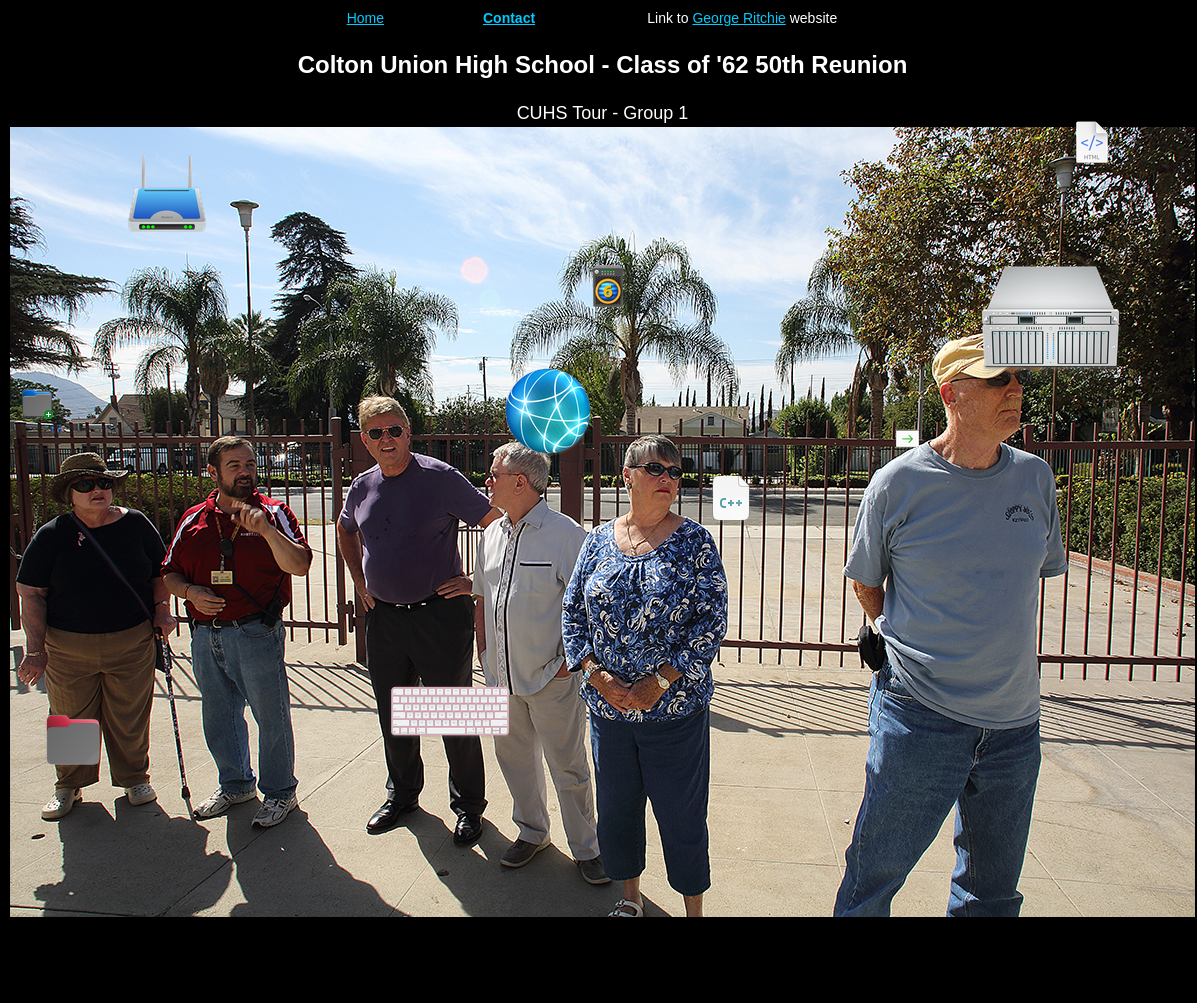 The height and width of the screenshot is (1003, 1197). I want to click on open network browser to view connected devices, so click(548, 411).